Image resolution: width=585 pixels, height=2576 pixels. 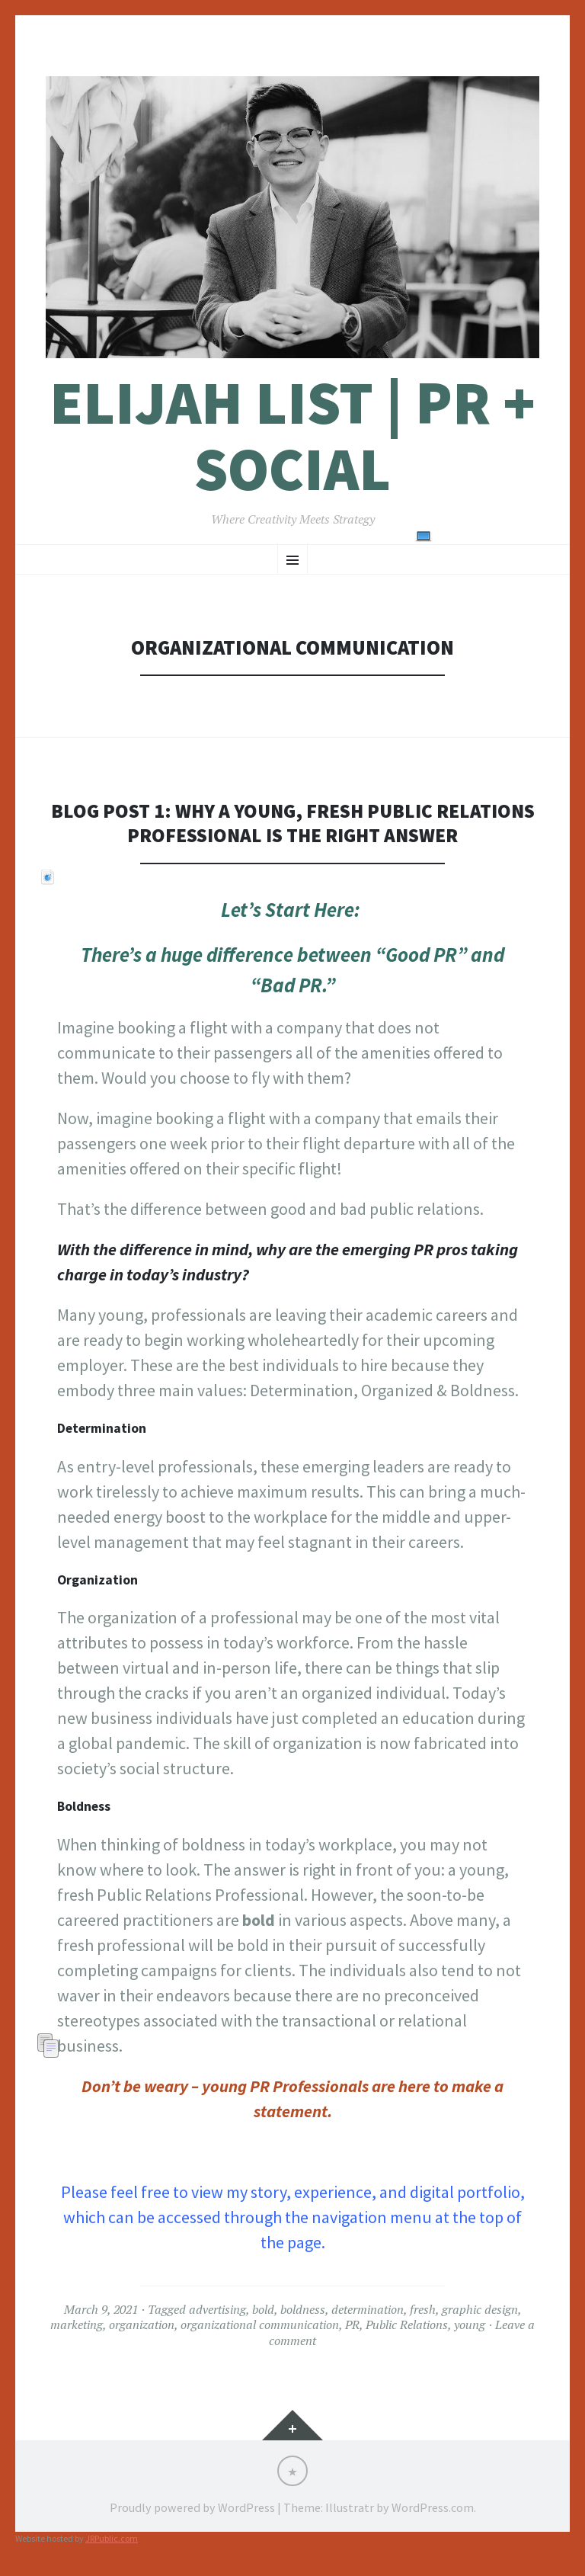 What do you see at coordinates (48, 2046) in the screenshot?
I see `copy selected content to clipboard` at bounding box center [48, 2046].